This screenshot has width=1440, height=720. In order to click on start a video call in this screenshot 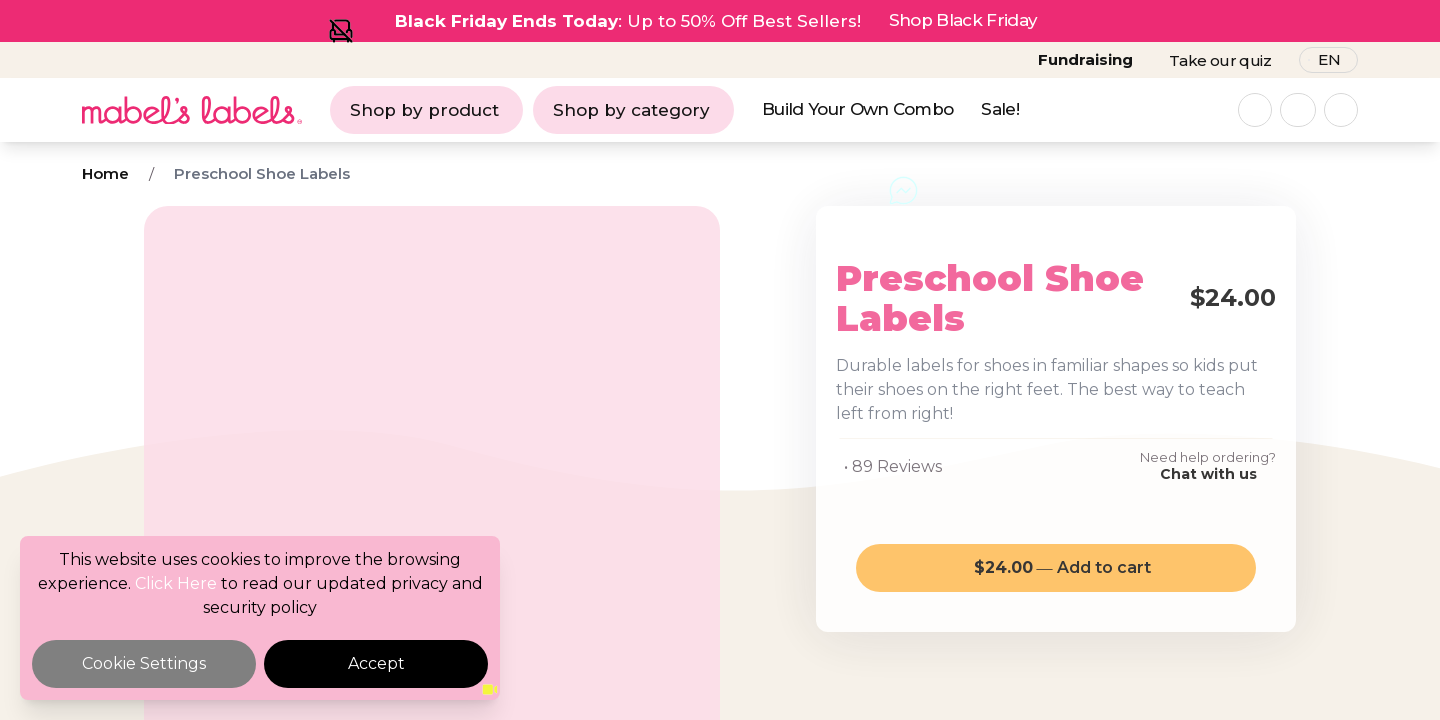, I will do `click(489, 689)`.